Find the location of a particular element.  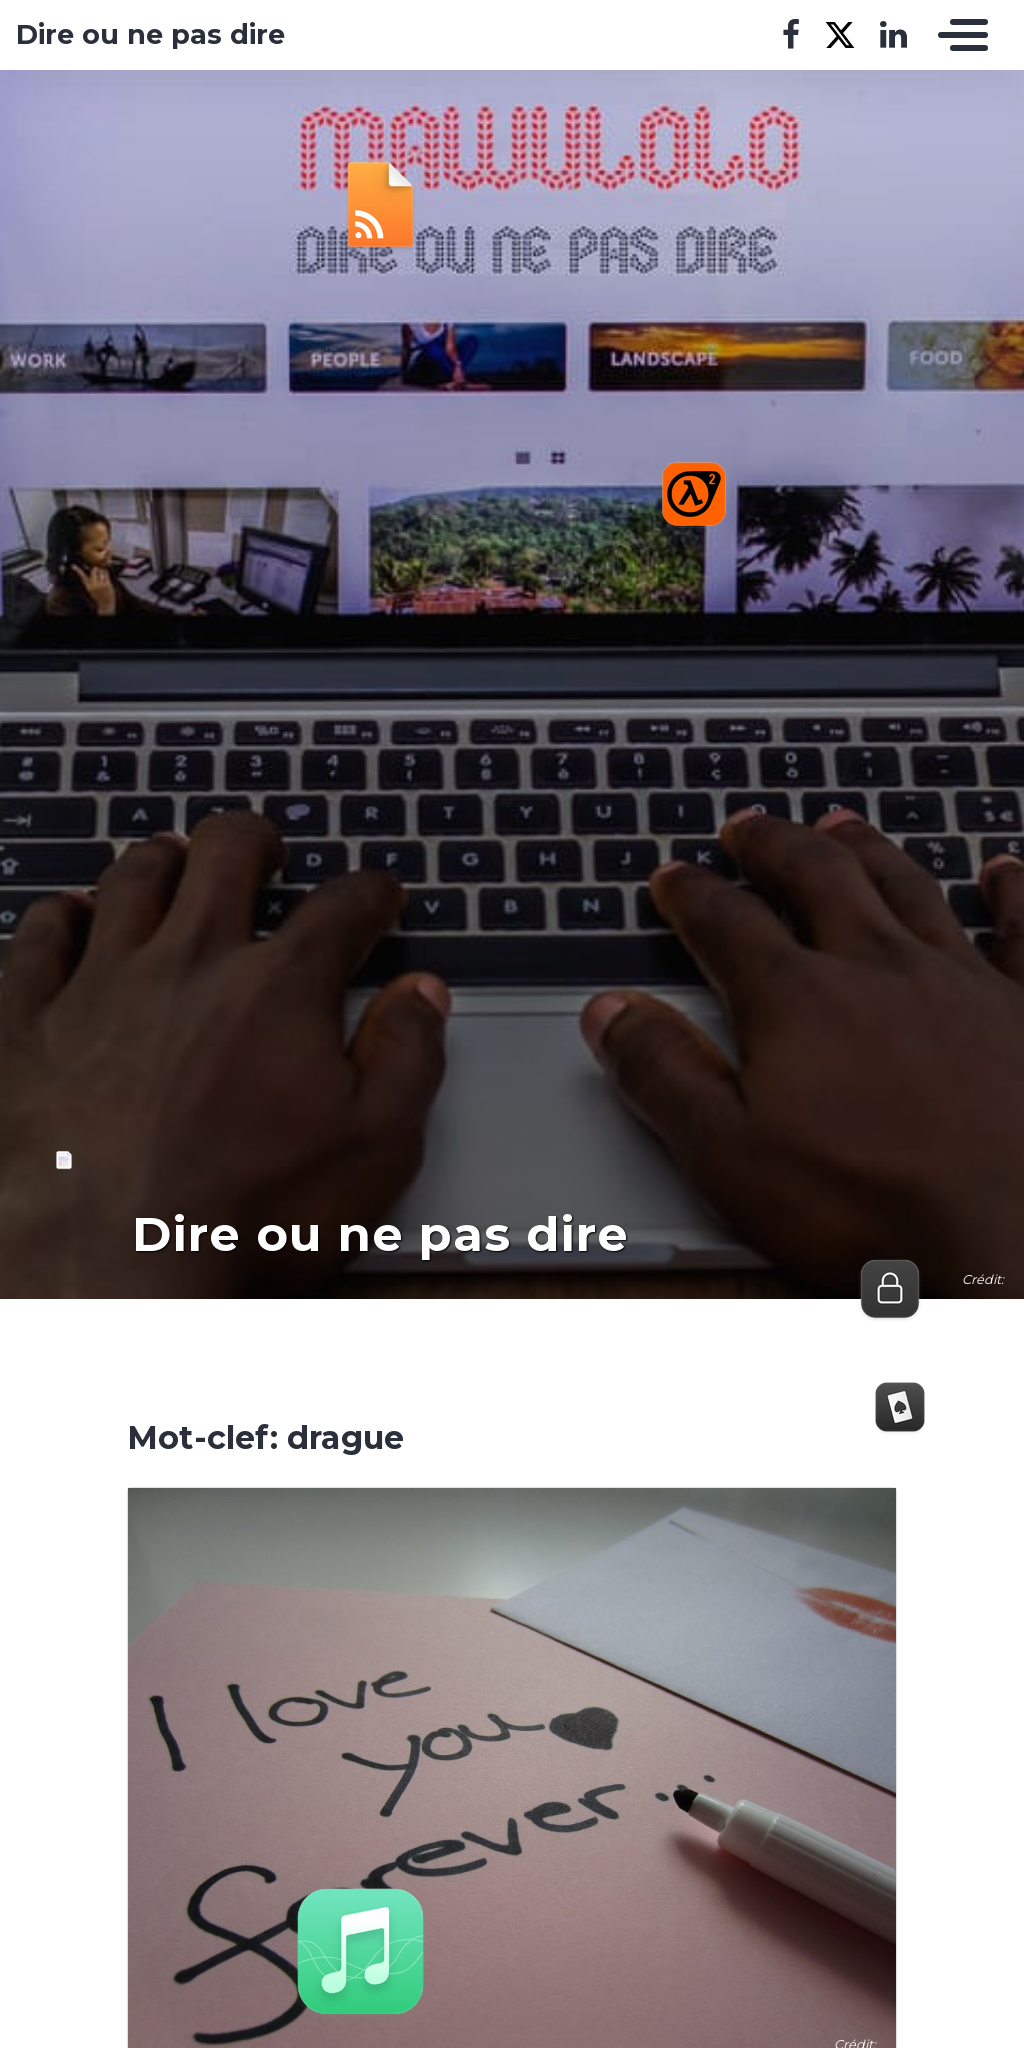

launch half-life 2 game is located at coordinates (694, 494).